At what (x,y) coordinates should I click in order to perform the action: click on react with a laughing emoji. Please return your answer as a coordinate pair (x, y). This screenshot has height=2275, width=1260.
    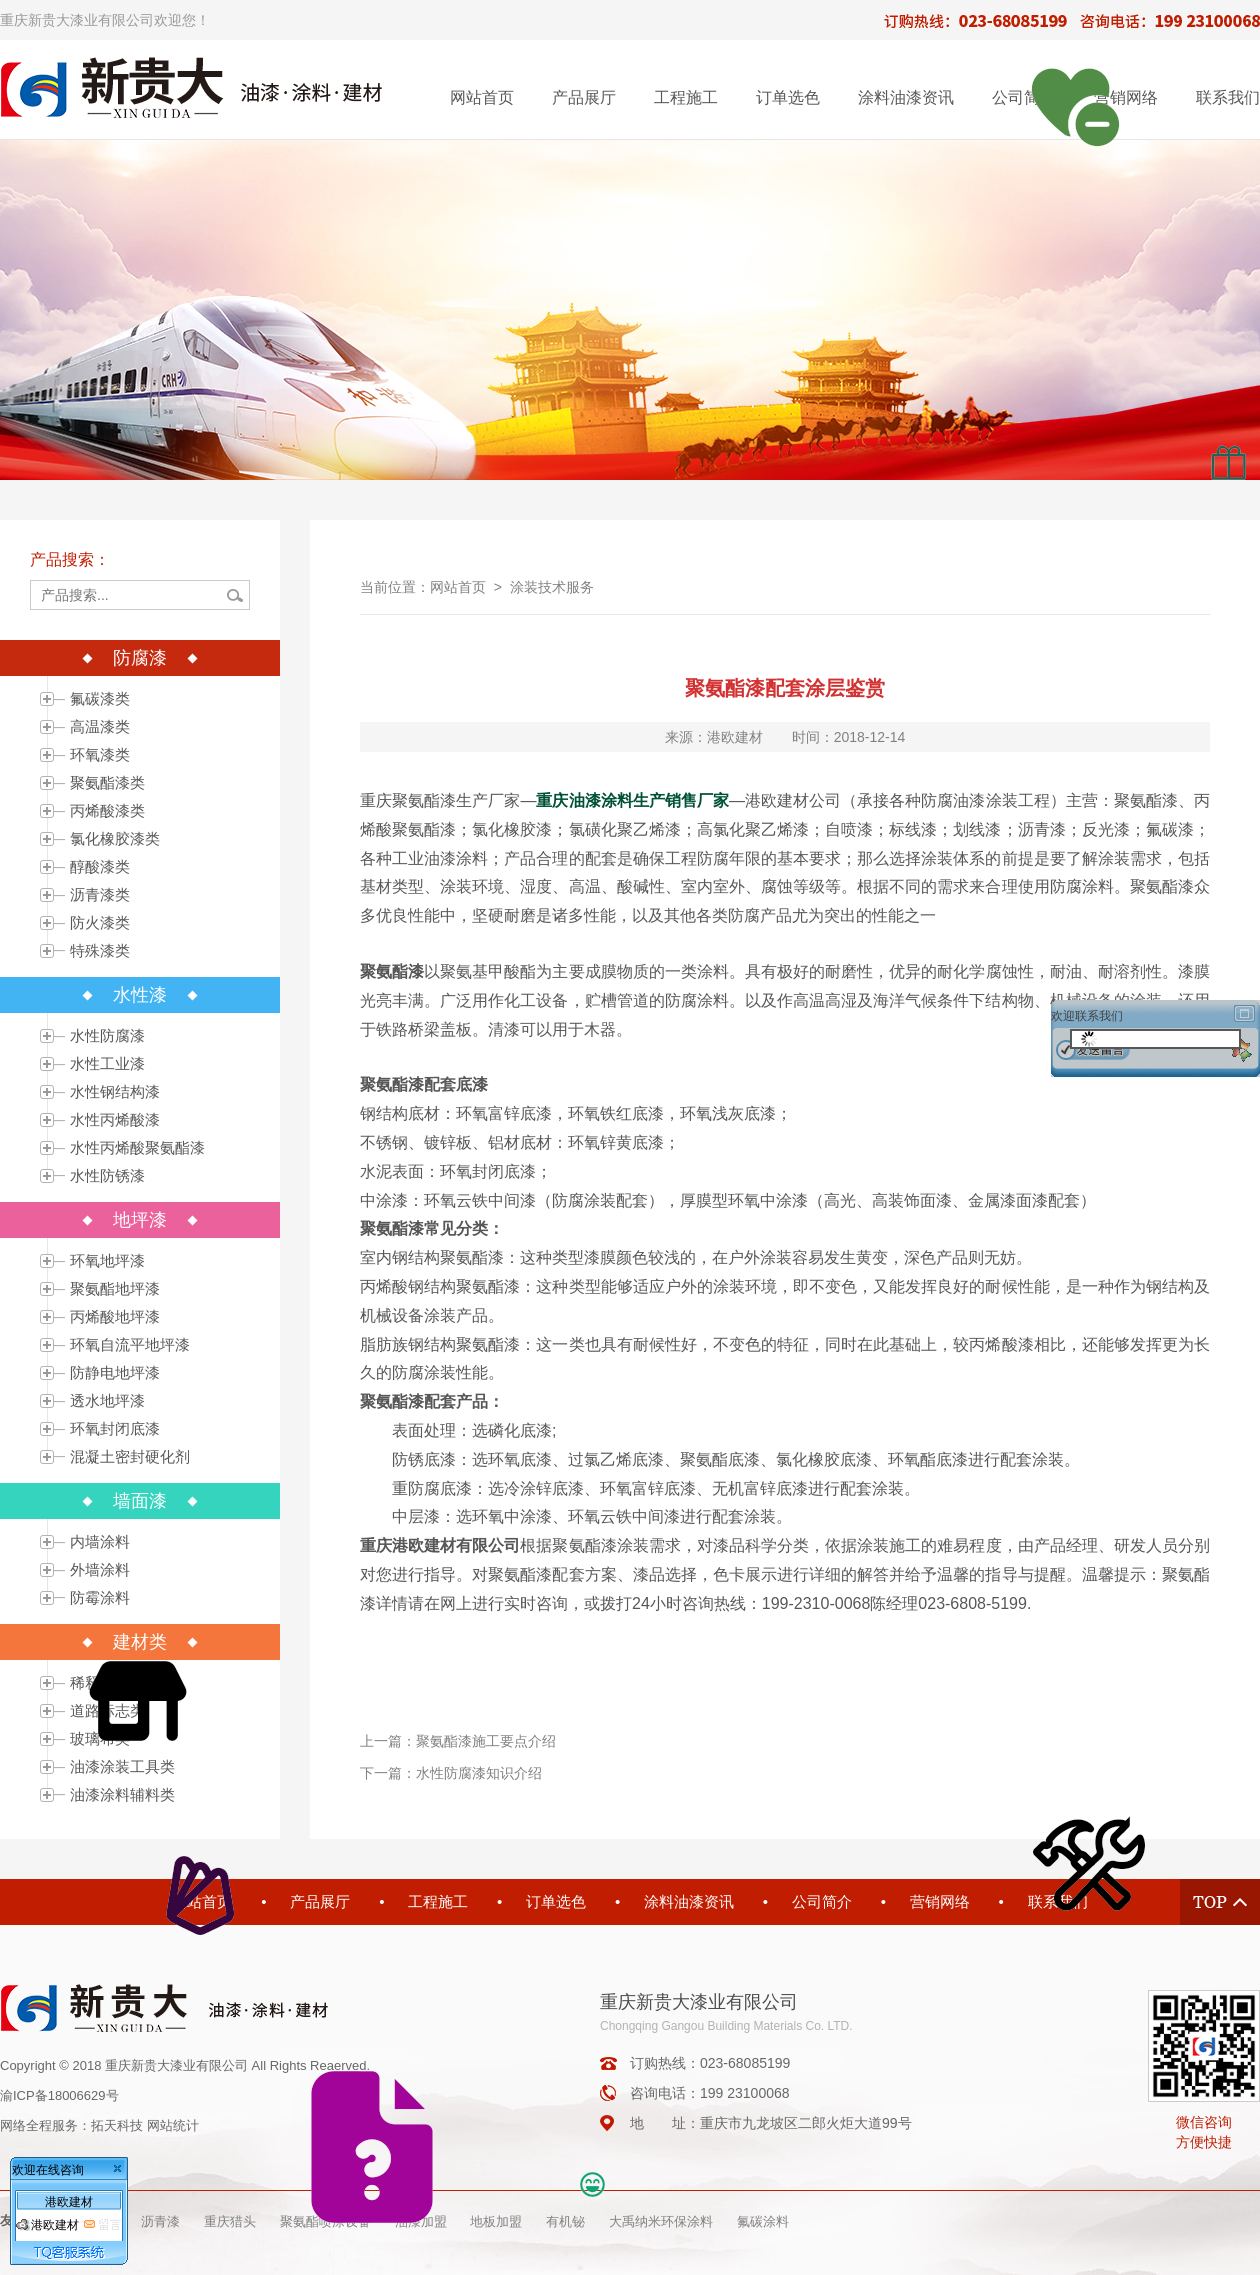
    Looking at the image, I should click on (592, 2184).